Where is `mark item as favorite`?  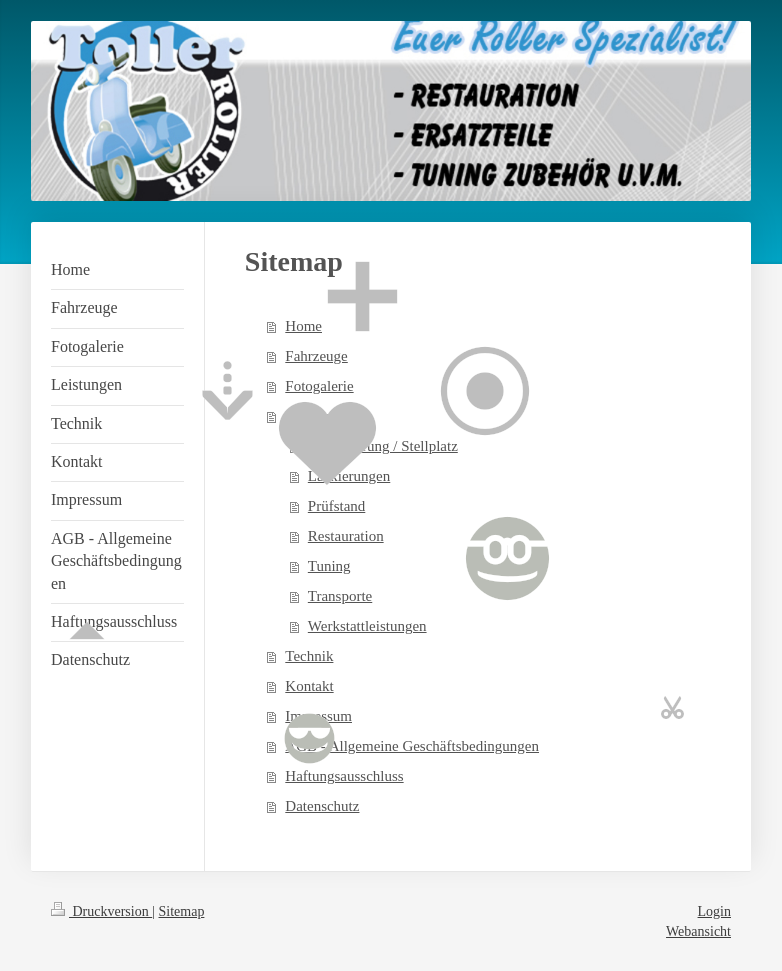
mark item as favorite is located at coordinates (327, 443).